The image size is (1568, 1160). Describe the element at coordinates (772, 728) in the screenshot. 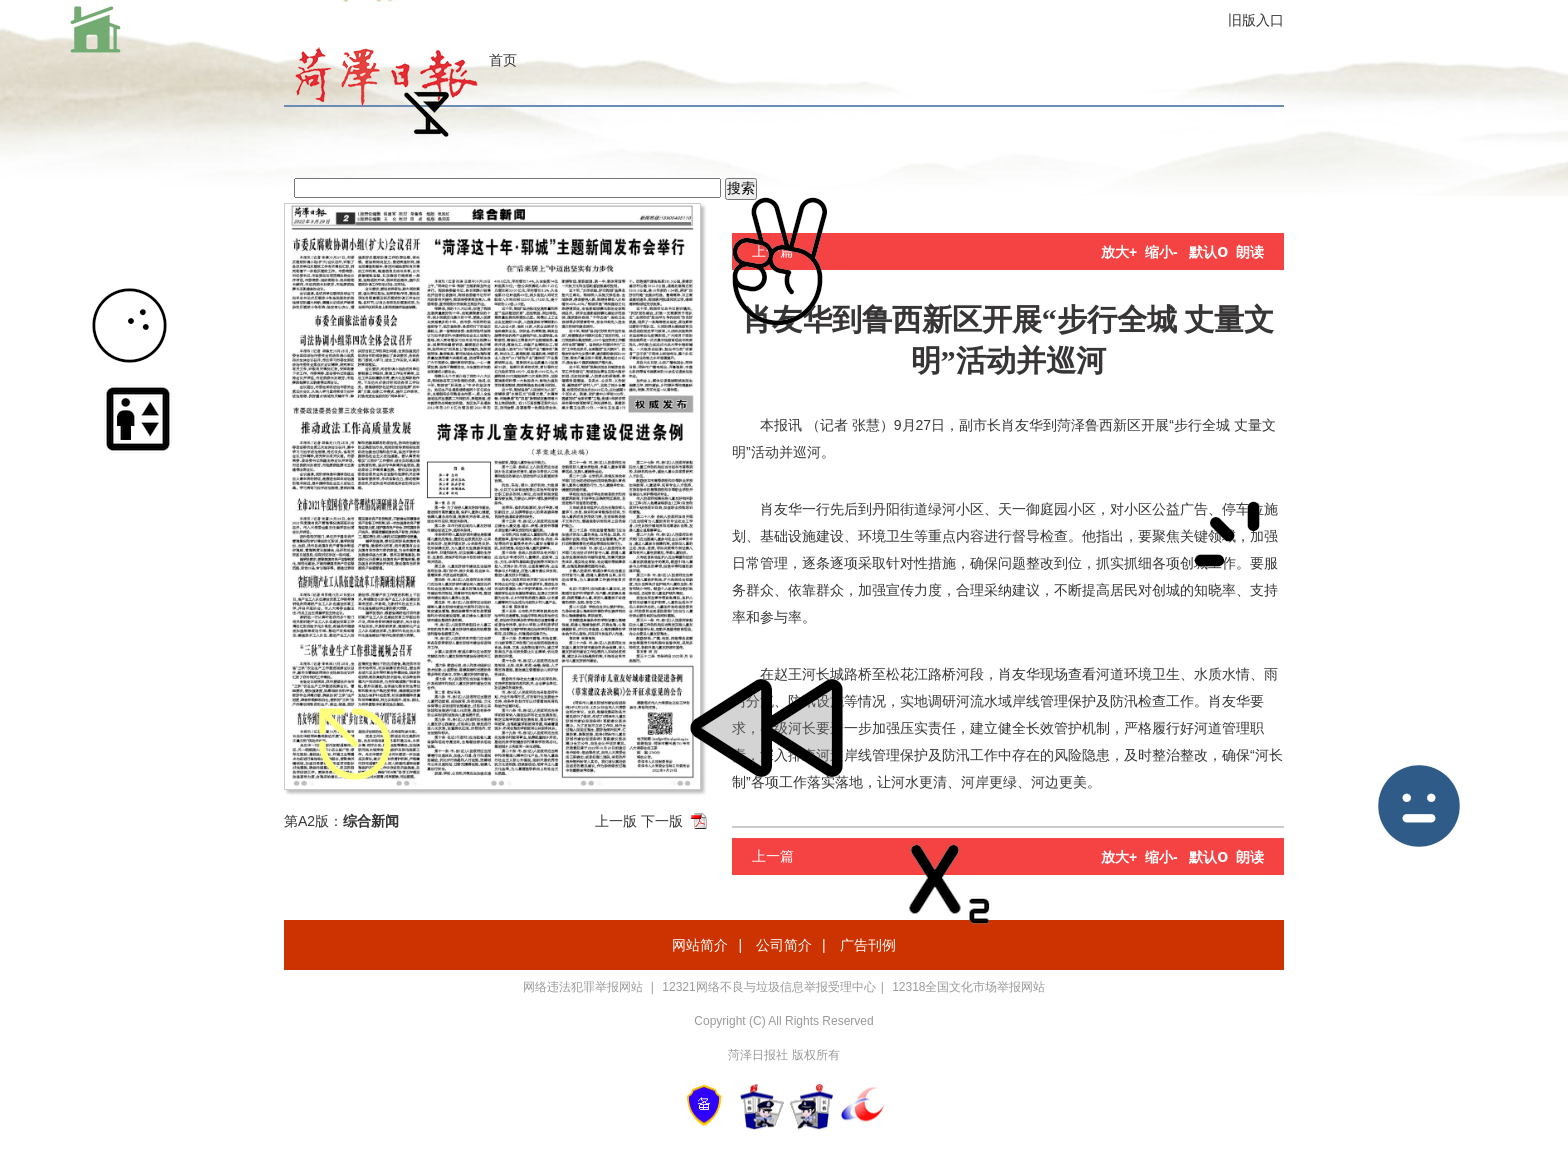

I see `rewind or skip backward in media playback` at that location.